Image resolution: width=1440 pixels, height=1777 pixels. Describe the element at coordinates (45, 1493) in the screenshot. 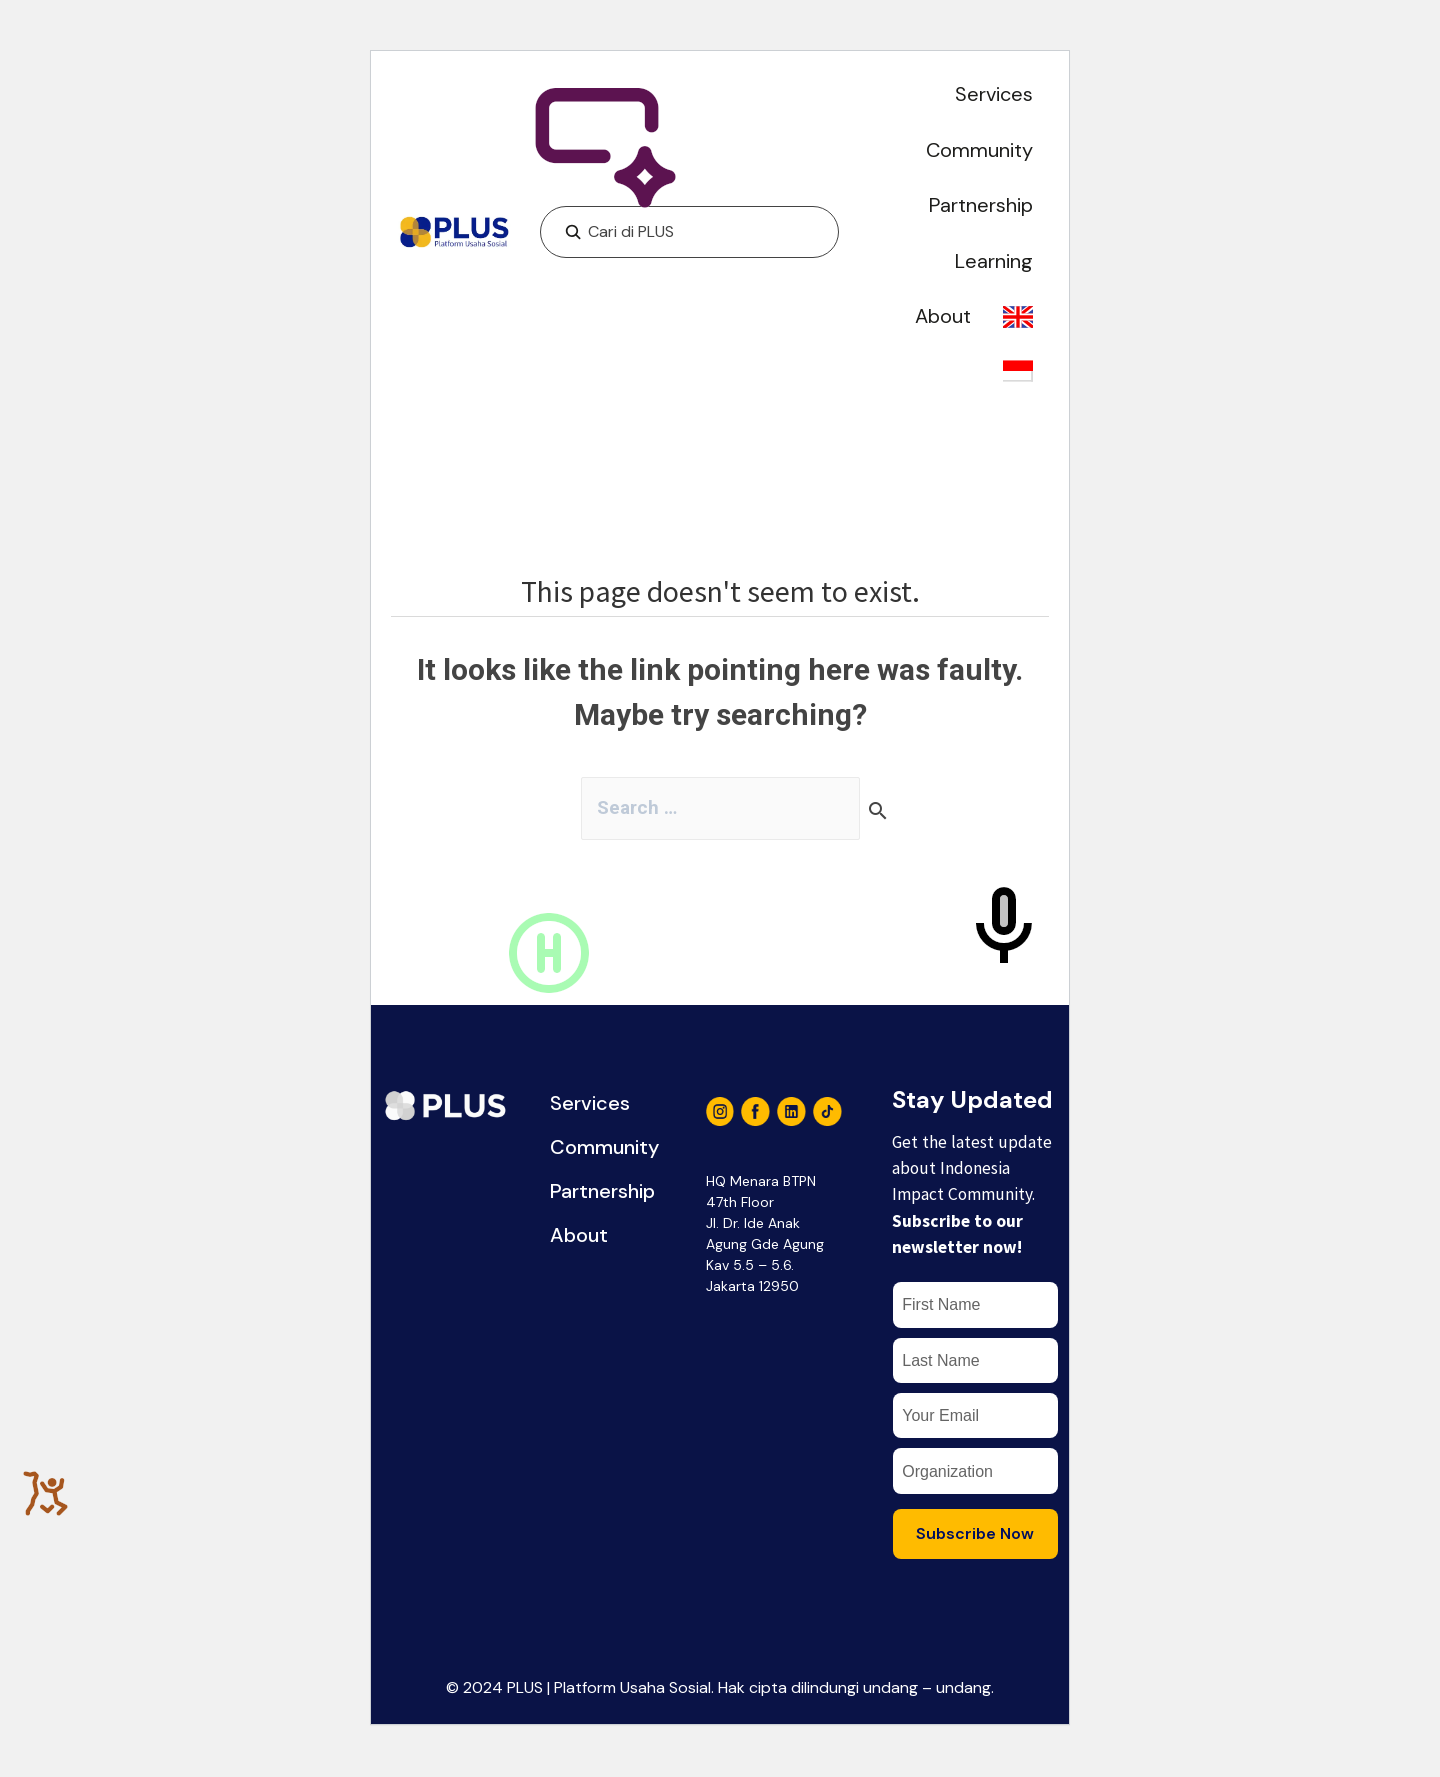

I see `cliff jumping or adventure activity` at that location.